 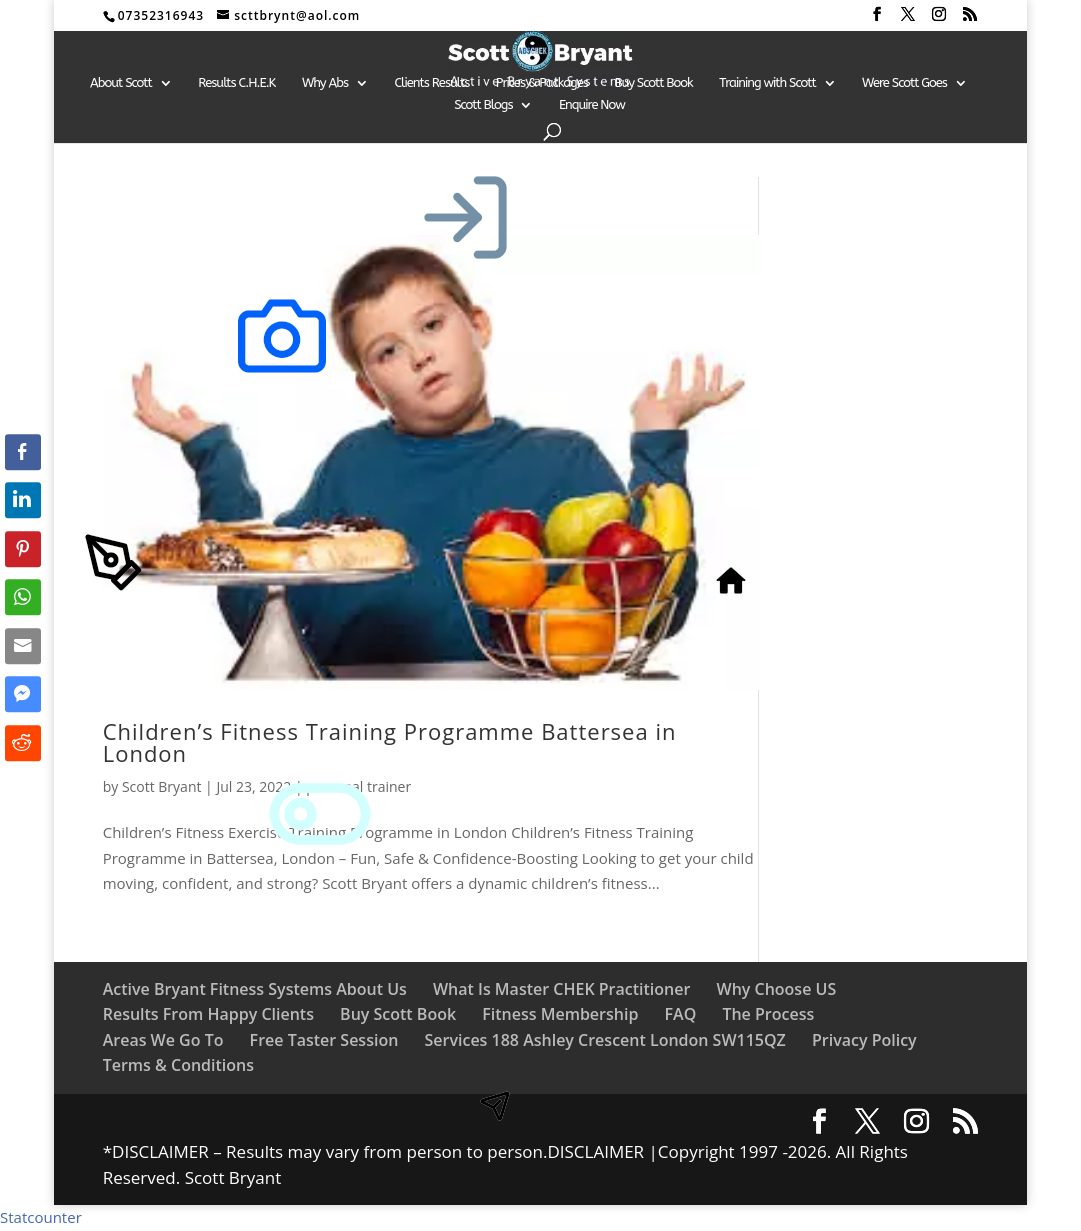 What do you see at coordinates (320, 814) in the screenshot?
I see `toggle switch in off position` at bounding box center [320, 814].